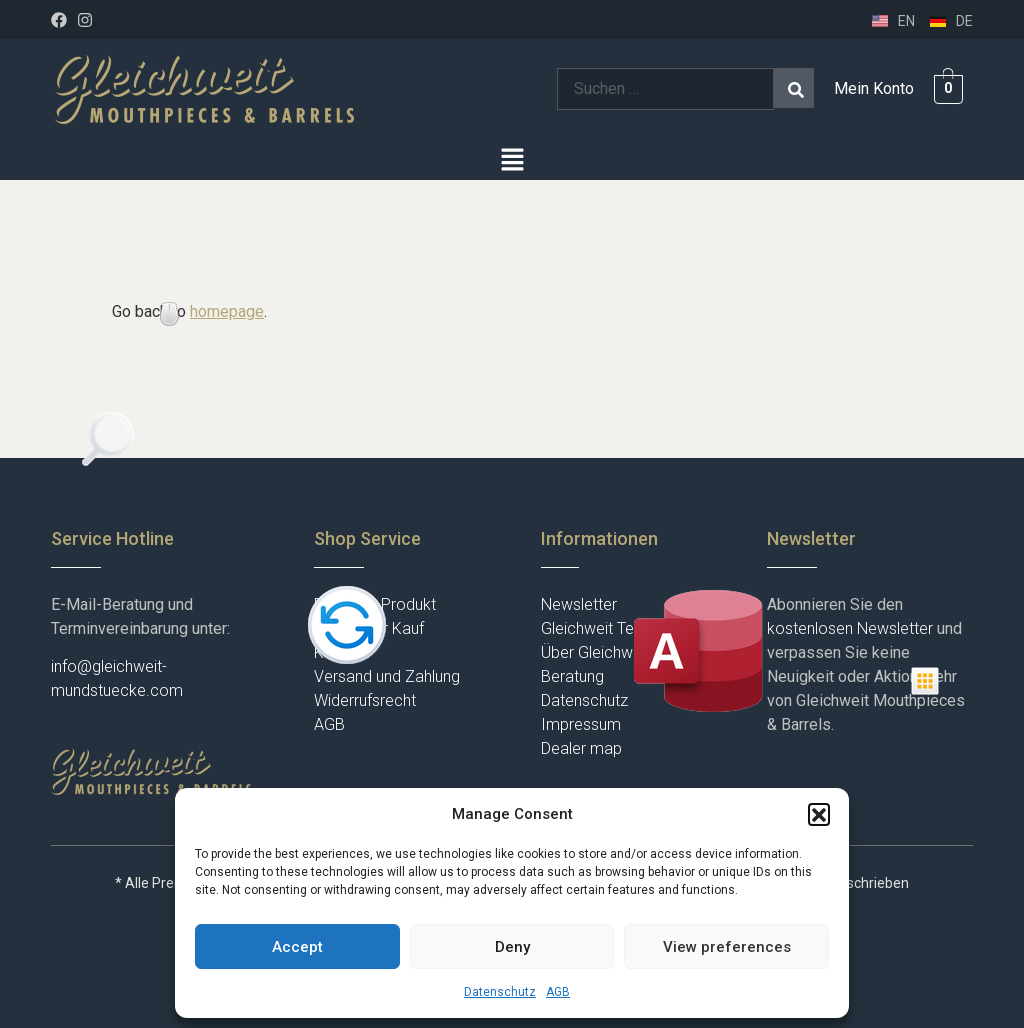 Image resolution: width=1024 pixels, height=1028 pixels. I want to click on indicates sync or refresh in progress, so click(347, 625).